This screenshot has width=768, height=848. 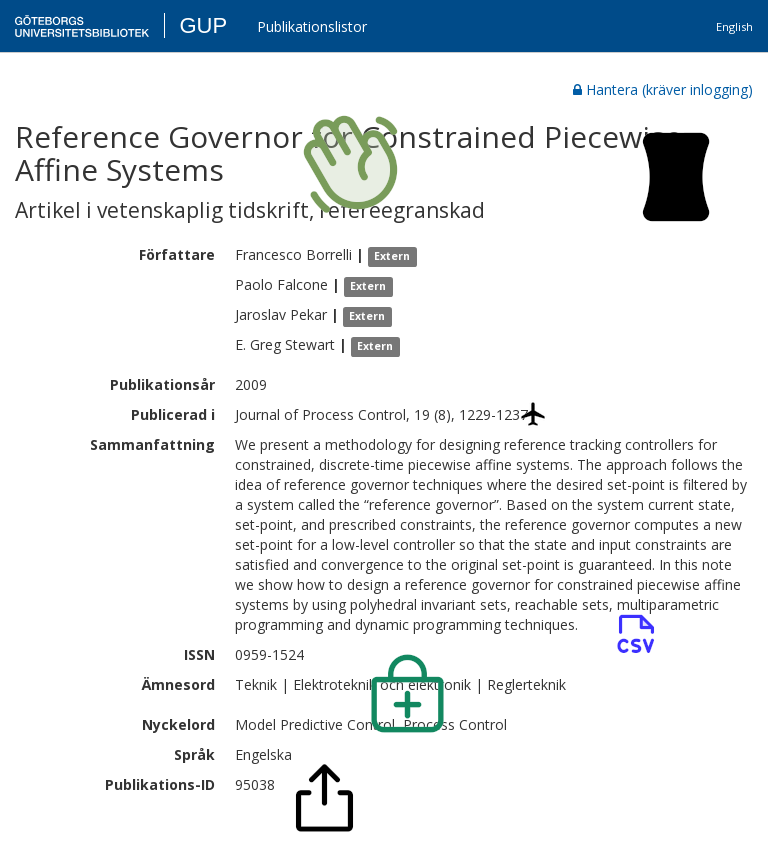 What do you see at coordinates (324, 800) in the screenshot?
I see `export or share content to another app` at bounding box center [324, 800].